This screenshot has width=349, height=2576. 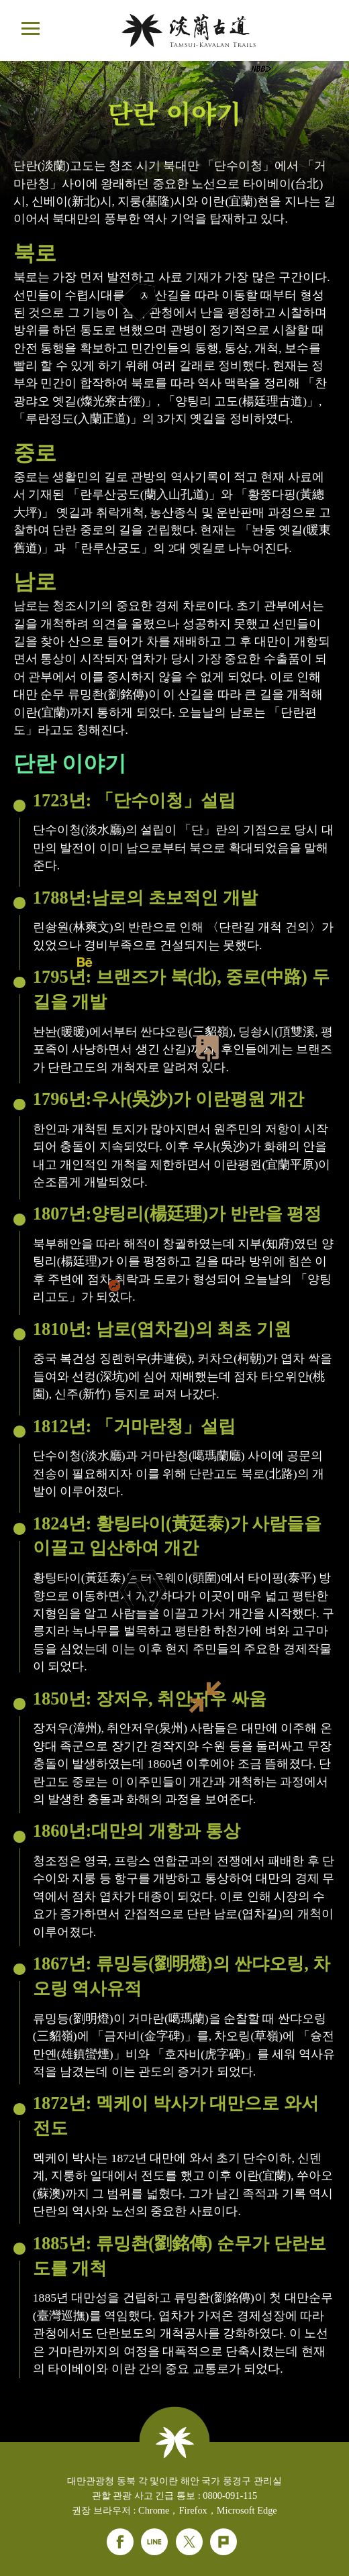 What do you see at coordinates (207, 1048) in the screenshot?
I see `view commit history for a repository` at bounding box center [207, 1048].